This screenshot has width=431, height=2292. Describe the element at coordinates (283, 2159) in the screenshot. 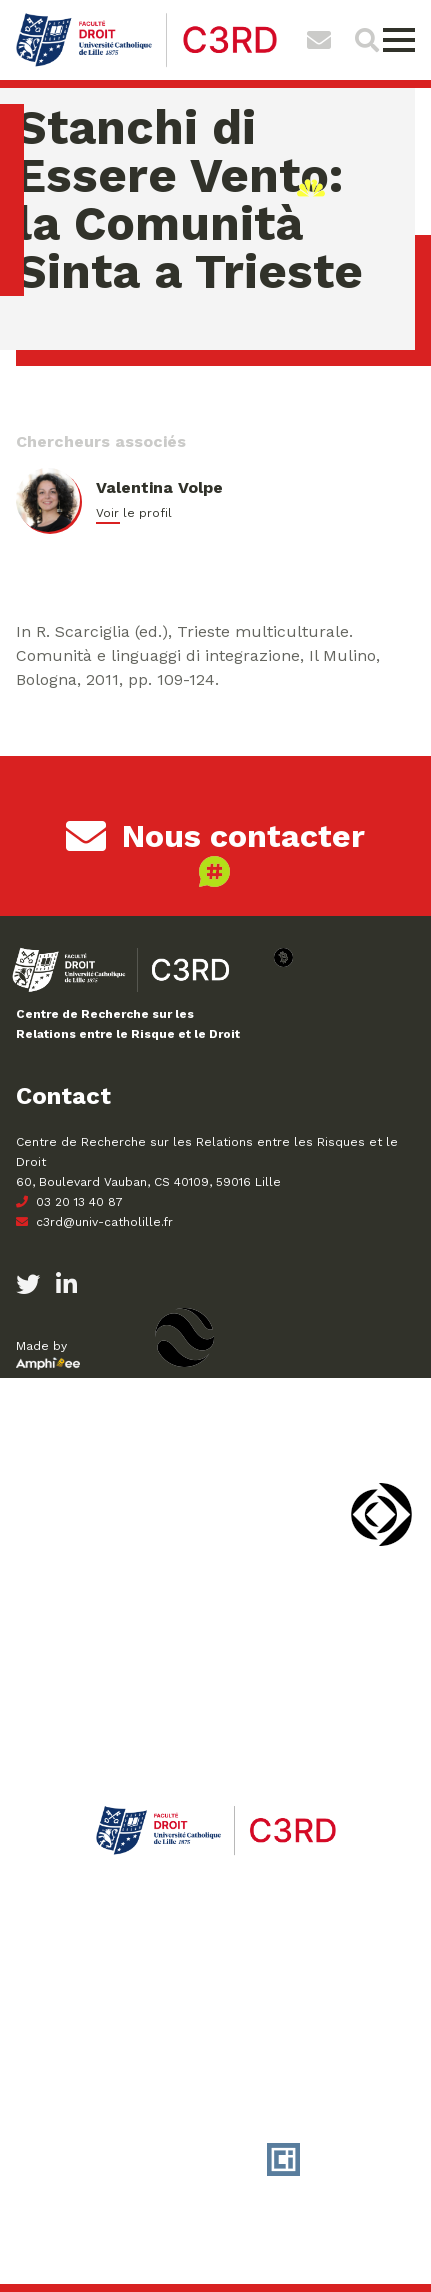

I see `open container initiative (OCI) logo` at that location.